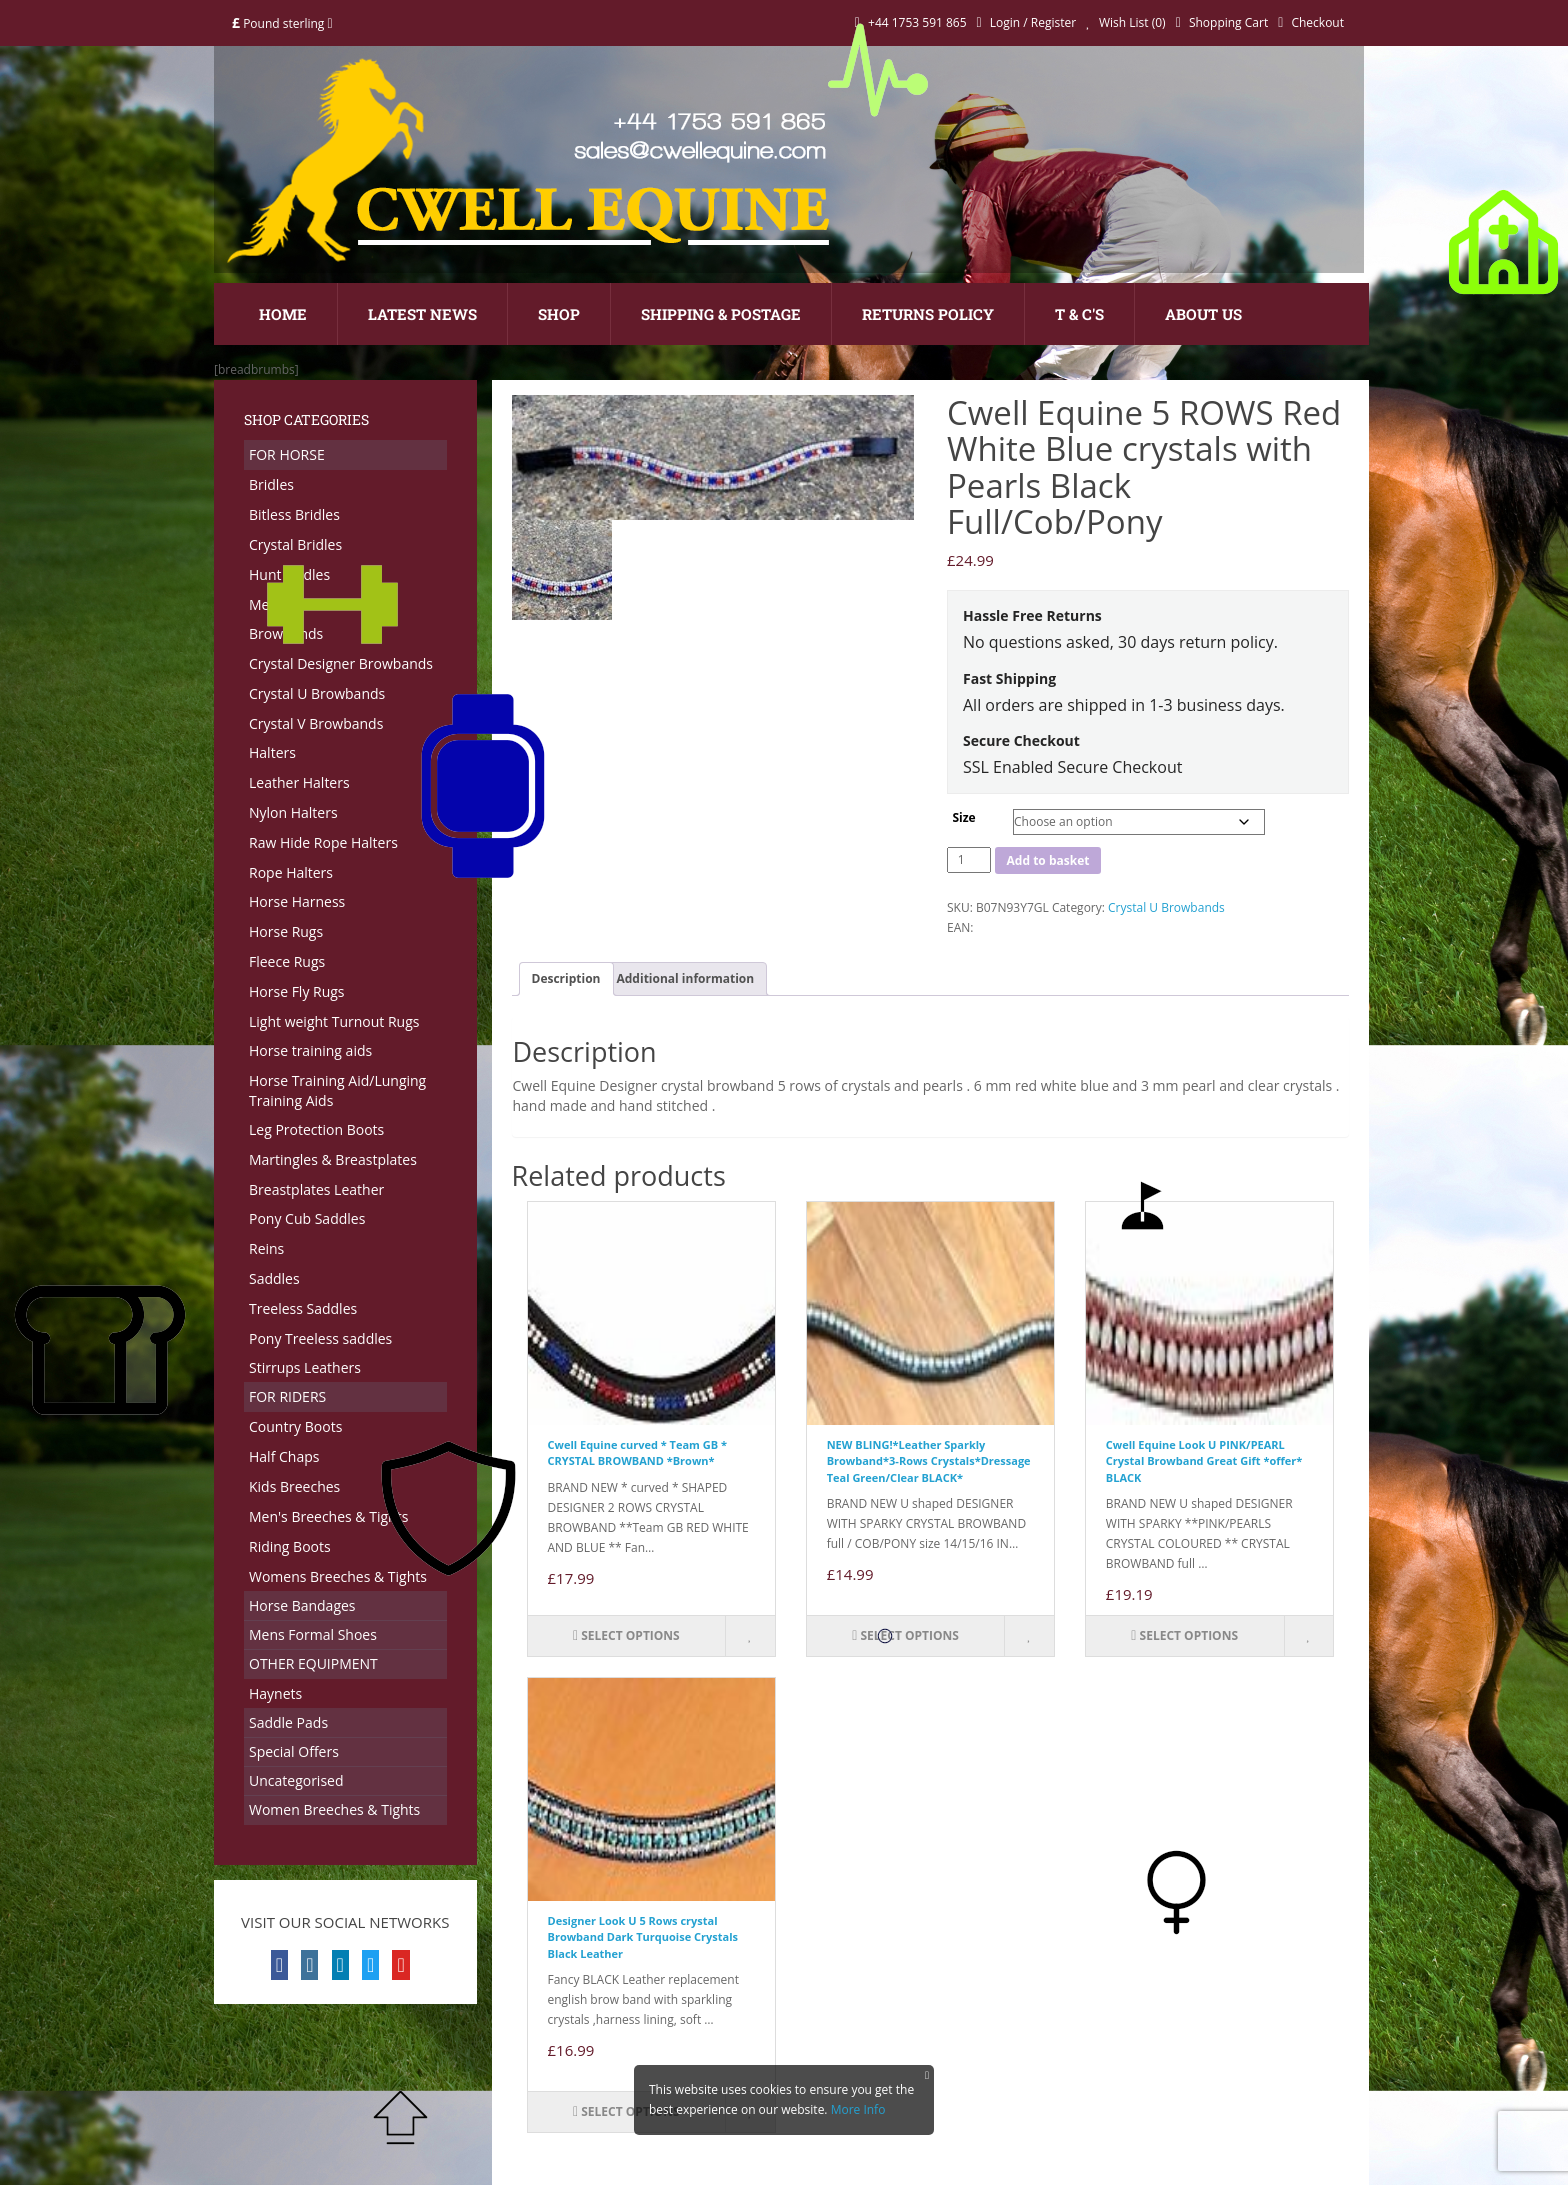 This screenshot has height=2185, width=1568. I want to click on view golf course or club information, so click(1142, 1205).